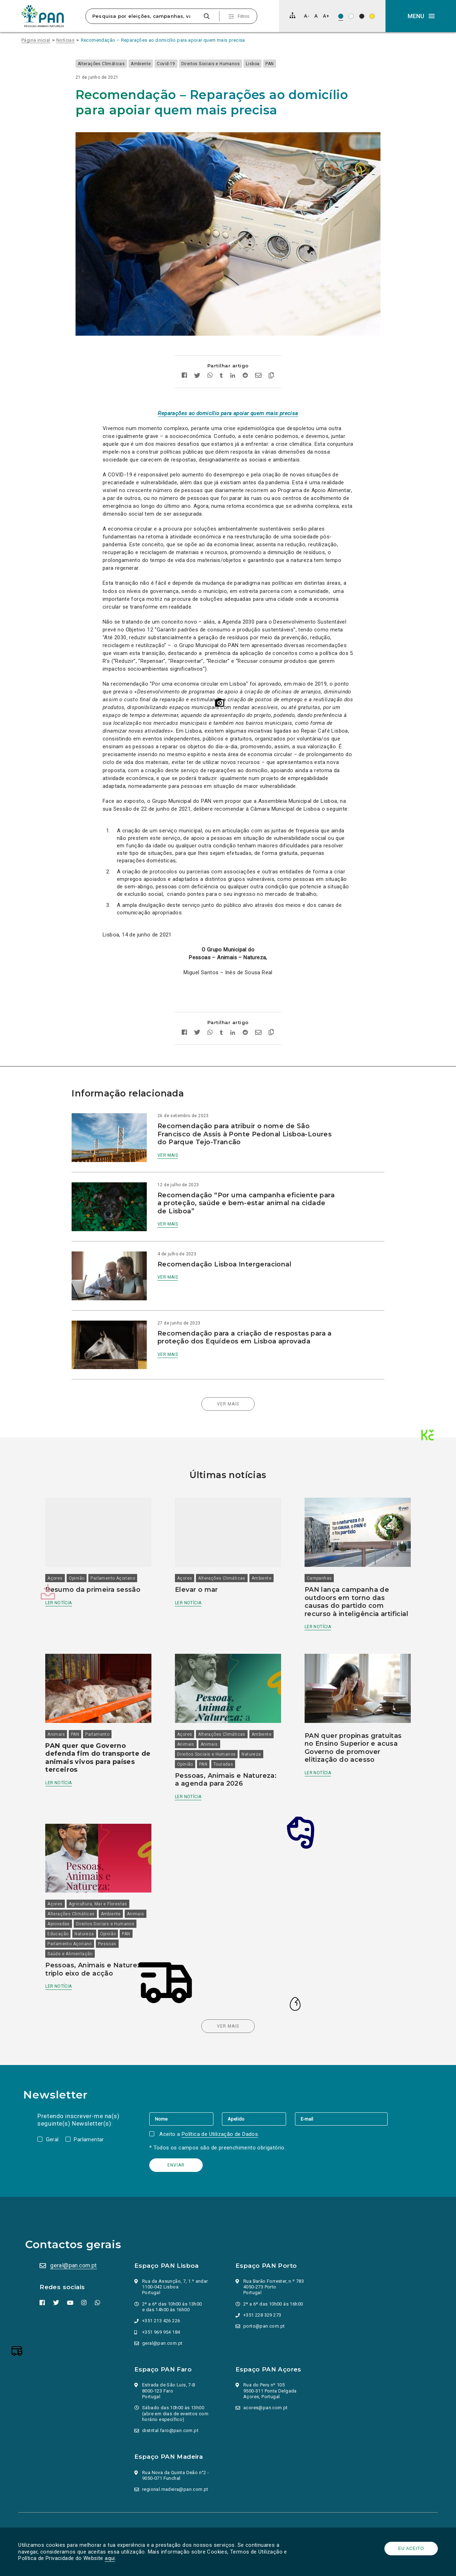 The width and height of the screenshot is (456, 2576). Describe the element at coordinates (301, 1833) in the screenshot. I see `open evernote app` at that location.